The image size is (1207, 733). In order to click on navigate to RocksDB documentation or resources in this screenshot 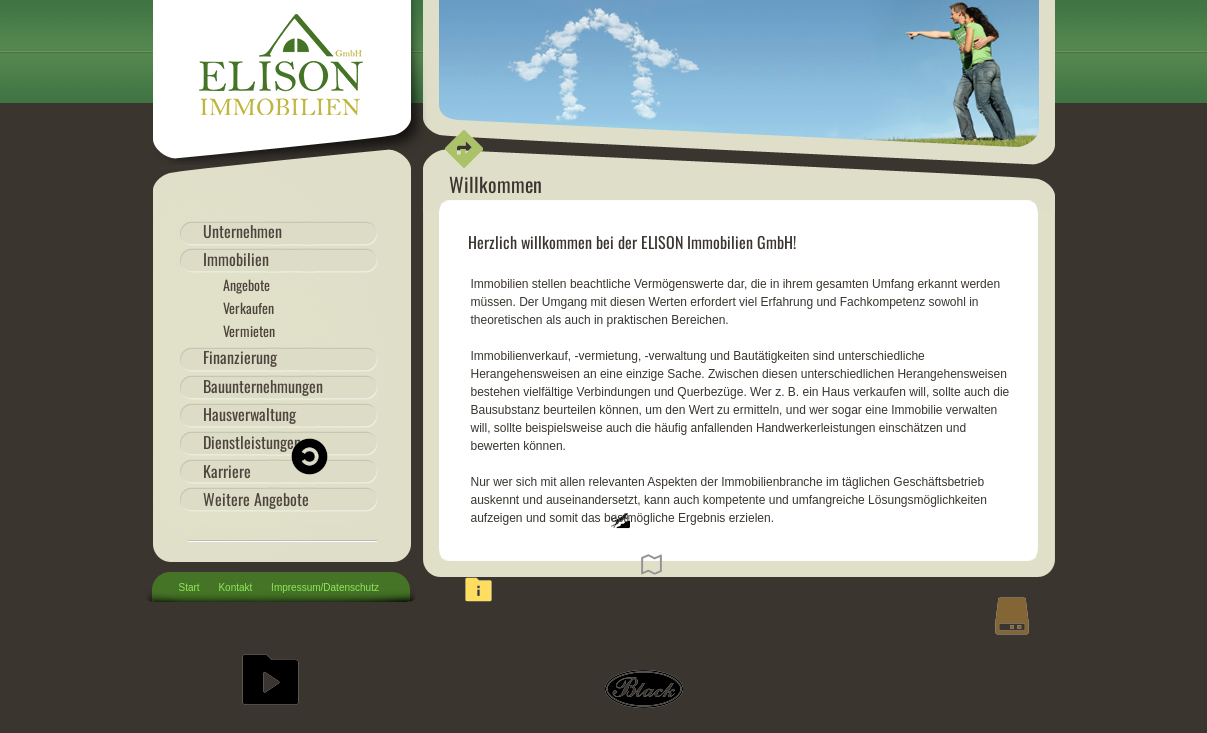, I will do `click(620, 520)`.